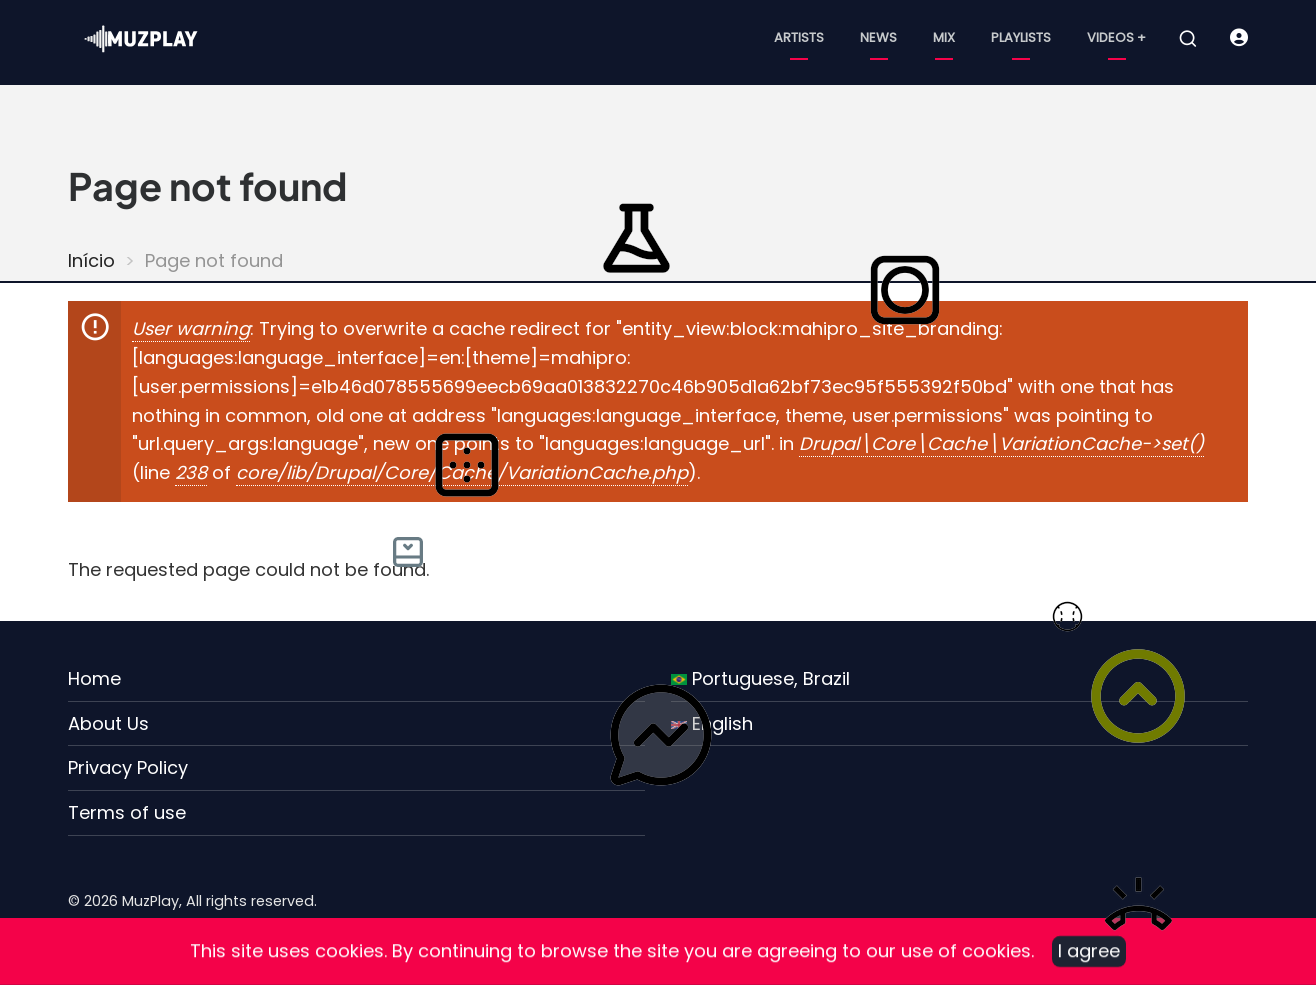 The height and width of the screenshot is (985, 1316). Describe the element at coordinates (467, 465) in the screenshot. I see `apply outer border to selected cells` at that location.